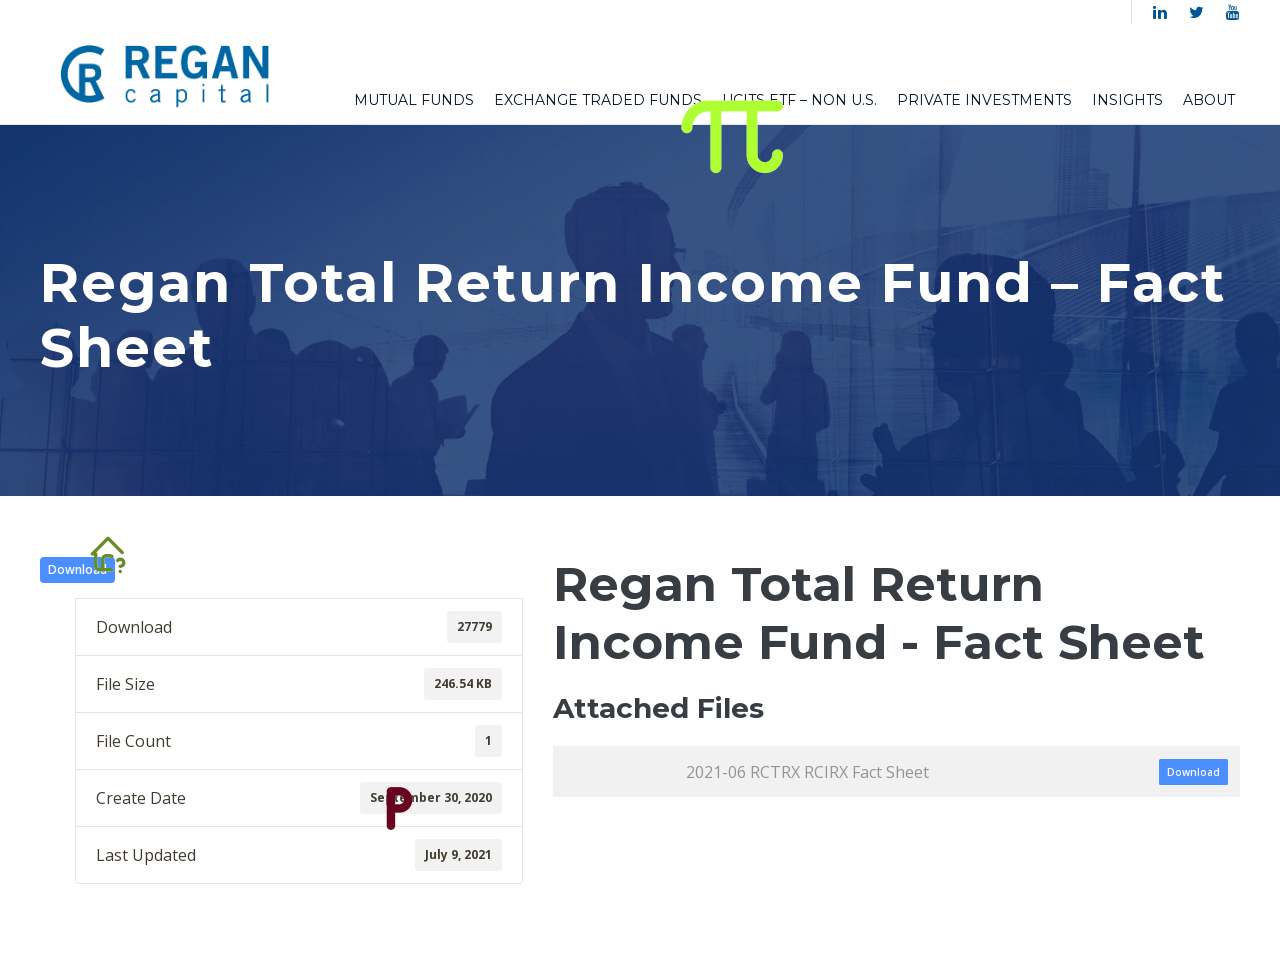 Image resolution: width=1280 pixels, height=974 pixels. What do you see at coordinates (108, 554) in the screenshot?
I see `get help or FAQ about home settings` at bounding box center [108, 554].